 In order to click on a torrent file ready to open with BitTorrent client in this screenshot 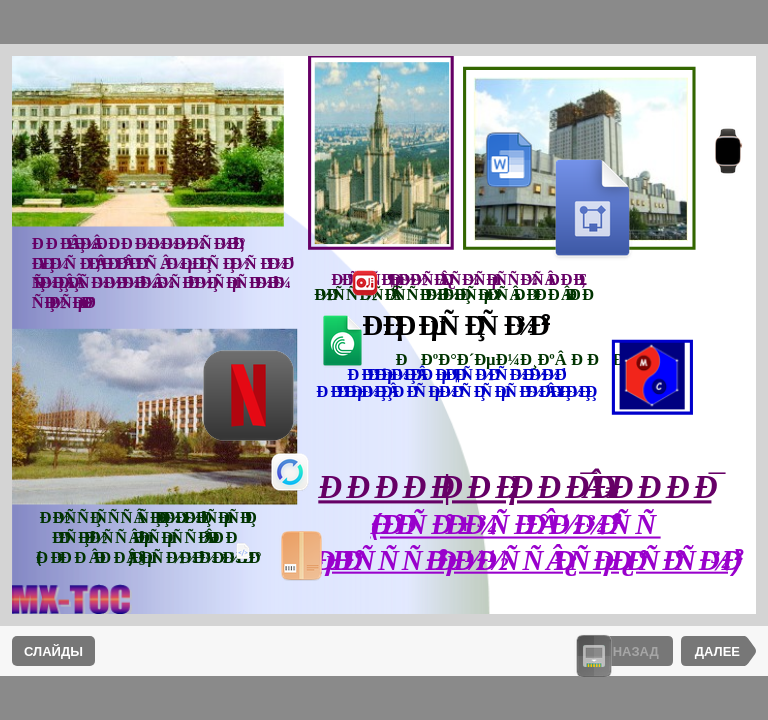, I will do `click(342, 340)`.